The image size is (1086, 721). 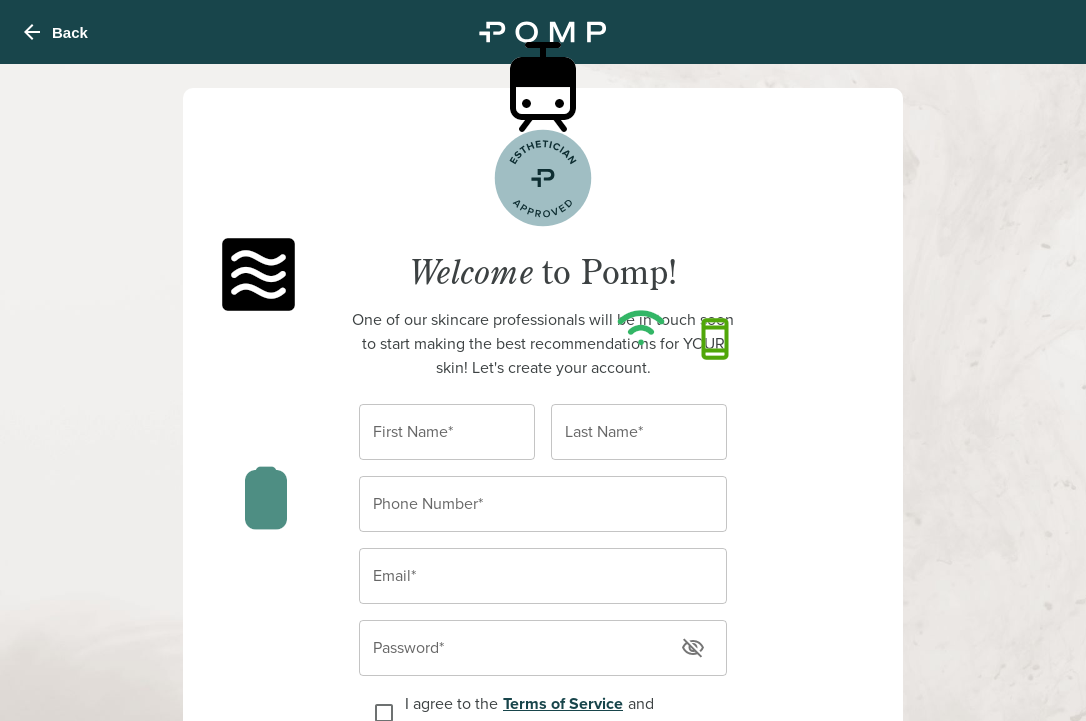 I want to click on switch to mobile view, so click(x=715, y=339).